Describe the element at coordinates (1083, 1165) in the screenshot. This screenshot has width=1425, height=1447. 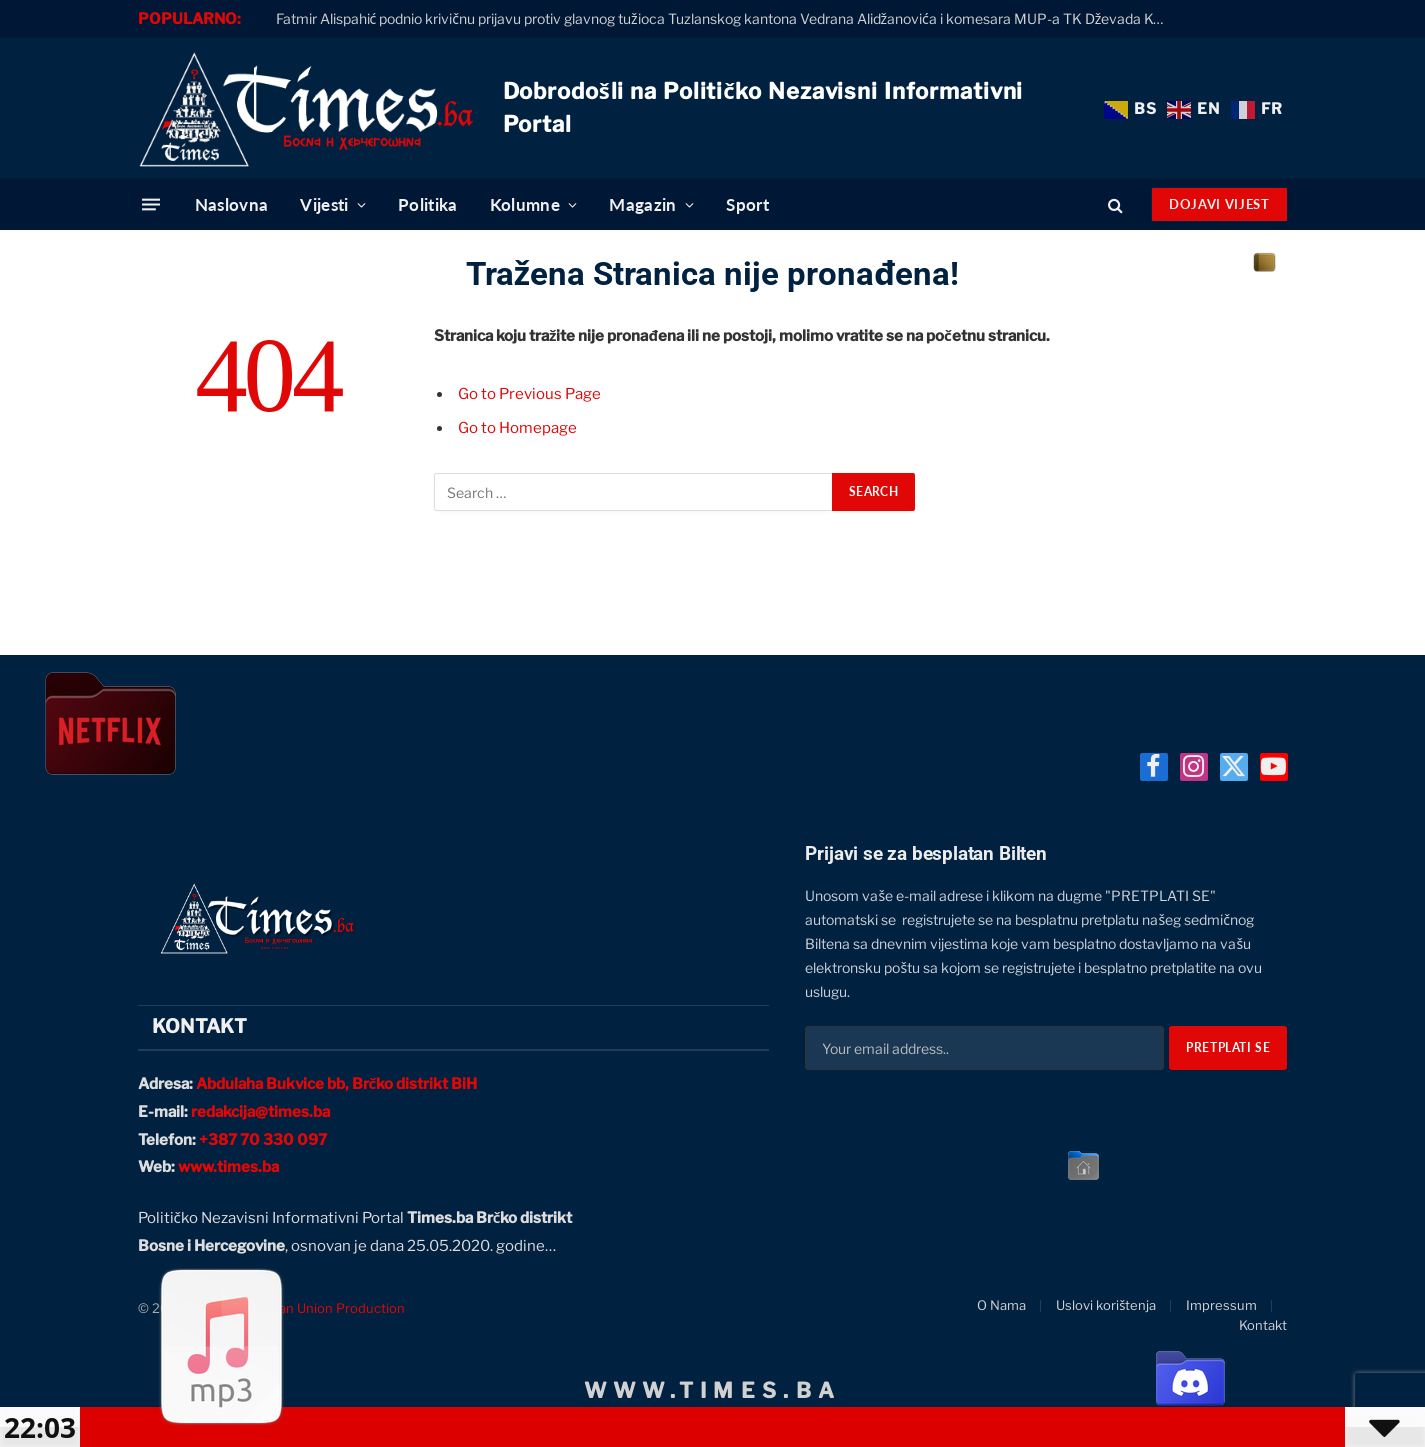
I see `access your home folder` at that location.